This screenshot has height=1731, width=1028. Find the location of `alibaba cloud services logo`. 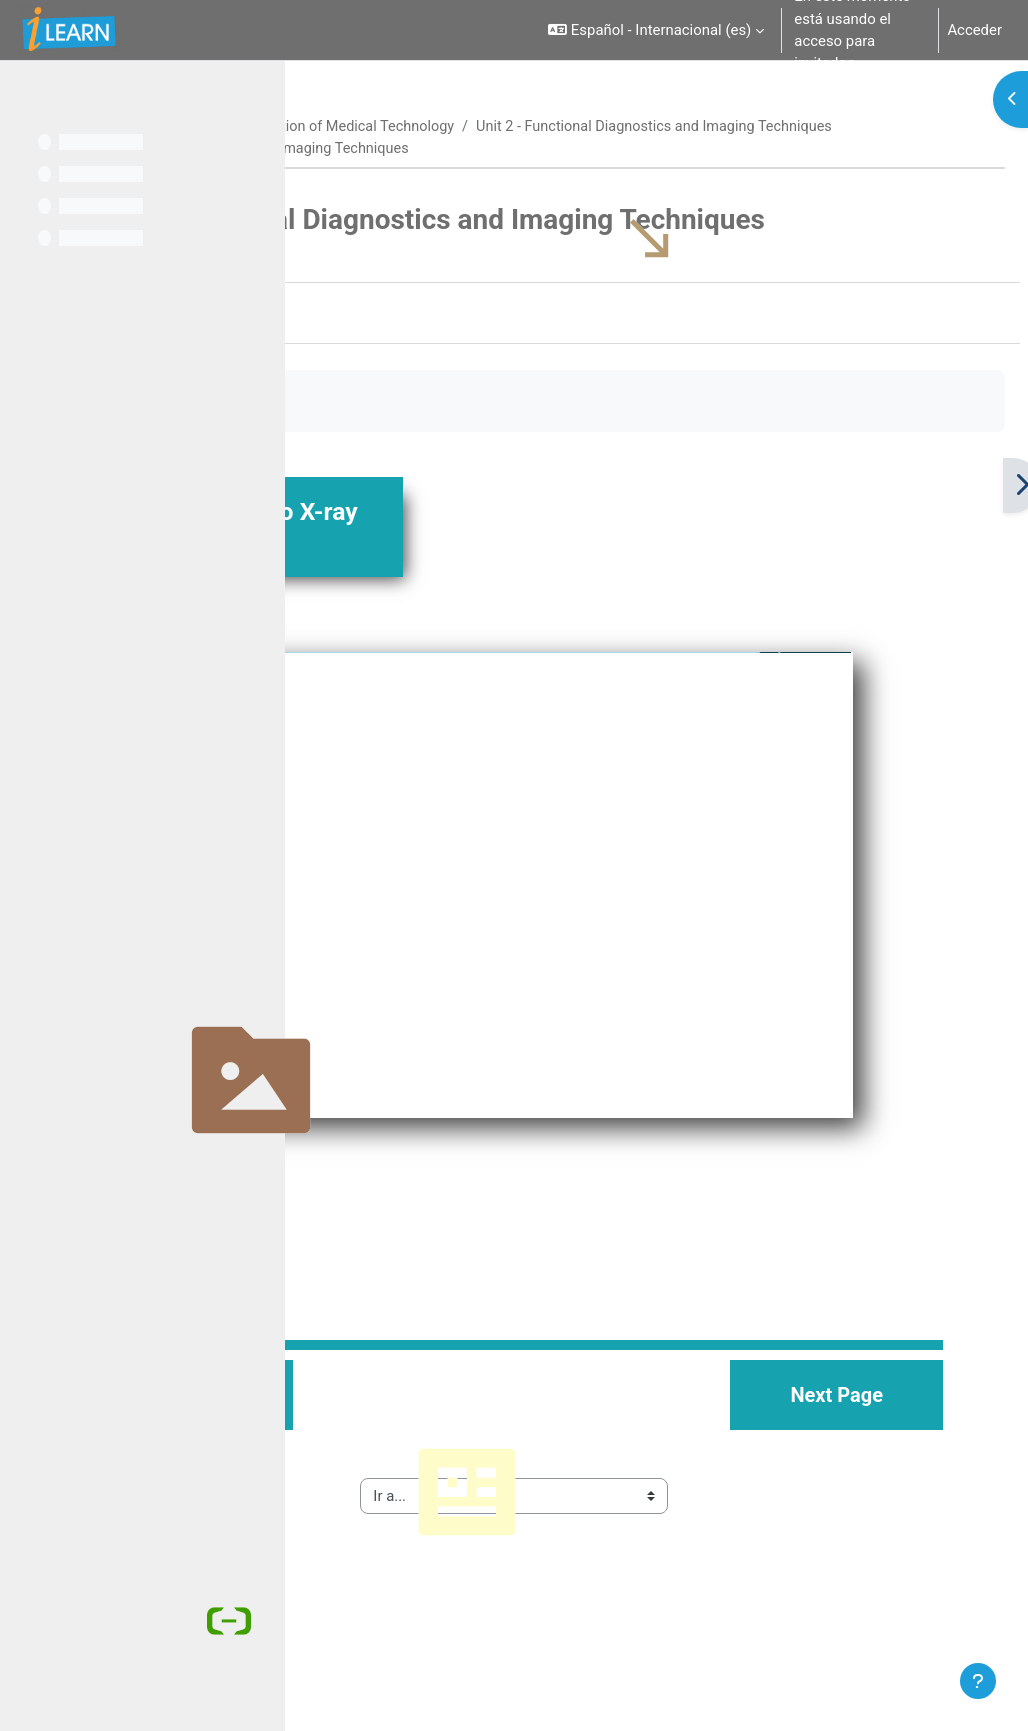

alibaba cloud services logo is located at coordinates (229, 1621).